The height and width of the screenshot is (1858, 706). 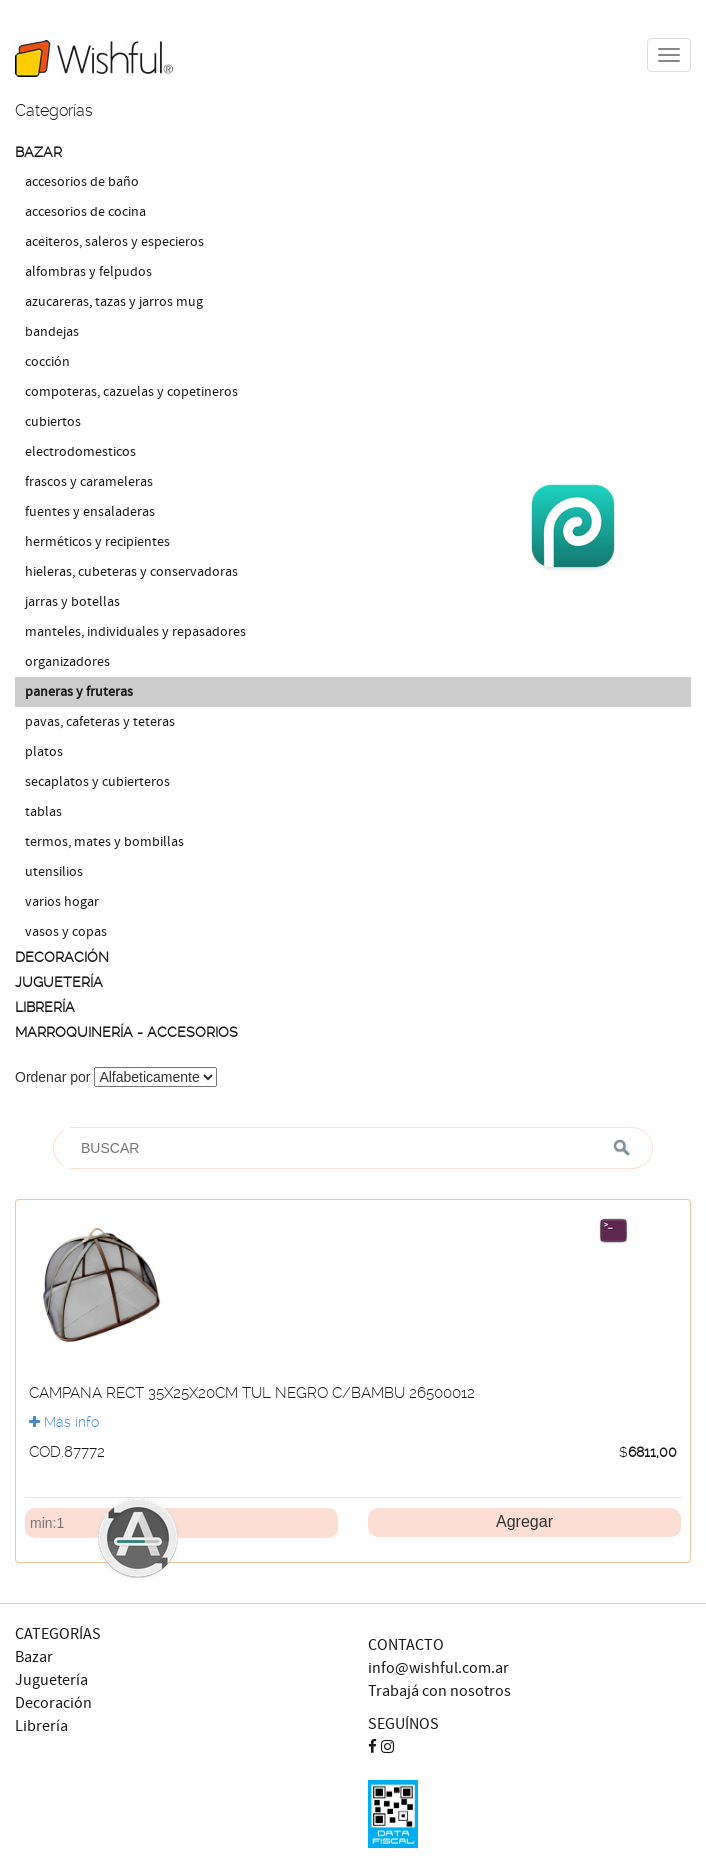 I want to click on open the software update manager, so click(x=138, y=1538).